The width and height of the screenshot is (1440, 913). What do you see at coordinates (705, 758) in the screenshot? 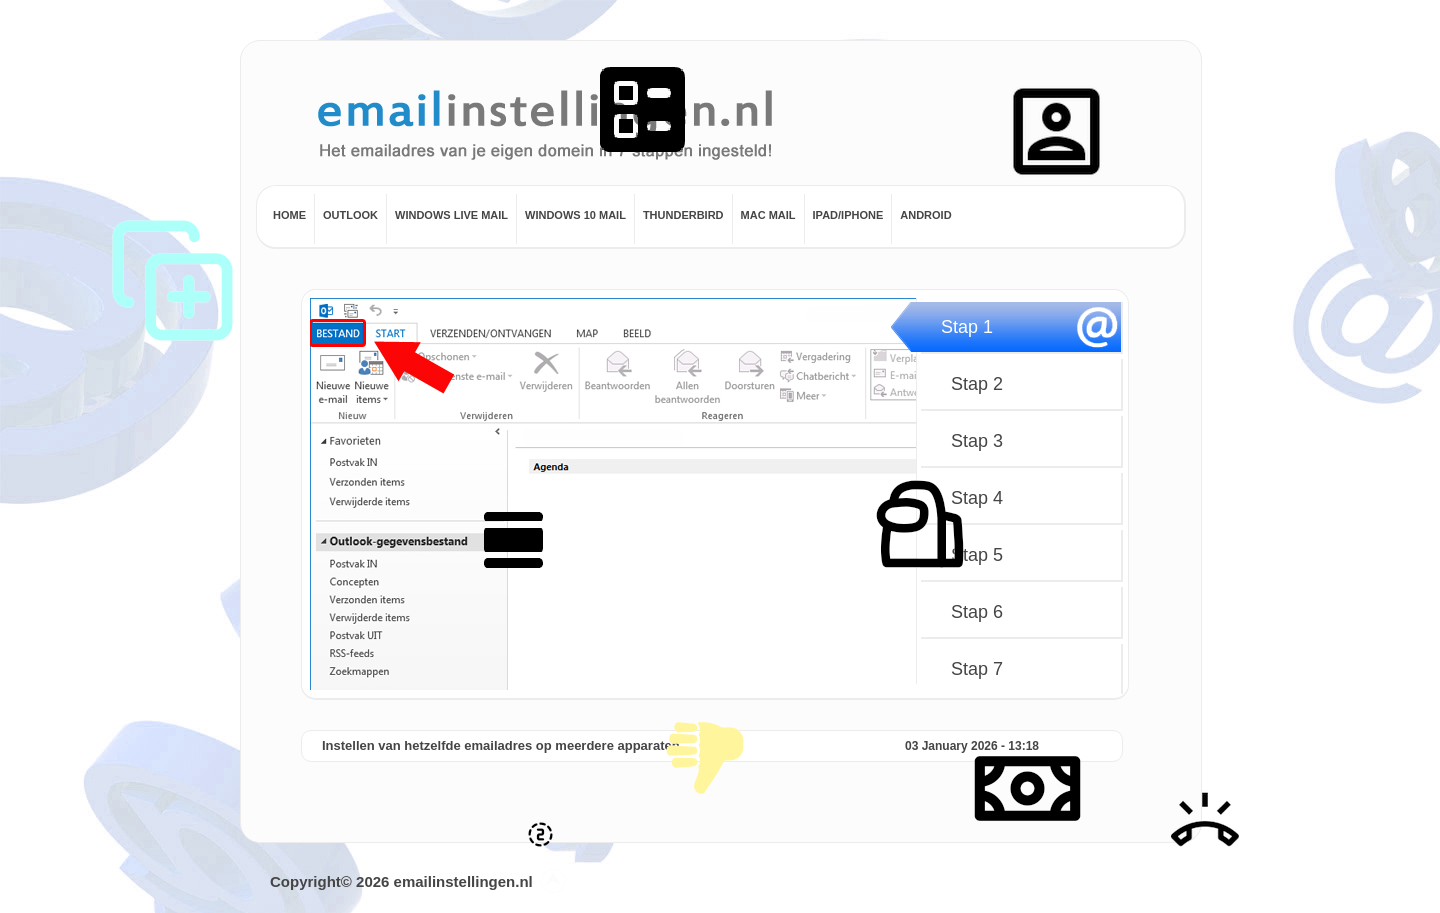
I see `dislike or downvote content` at bounding box center [705, 758].